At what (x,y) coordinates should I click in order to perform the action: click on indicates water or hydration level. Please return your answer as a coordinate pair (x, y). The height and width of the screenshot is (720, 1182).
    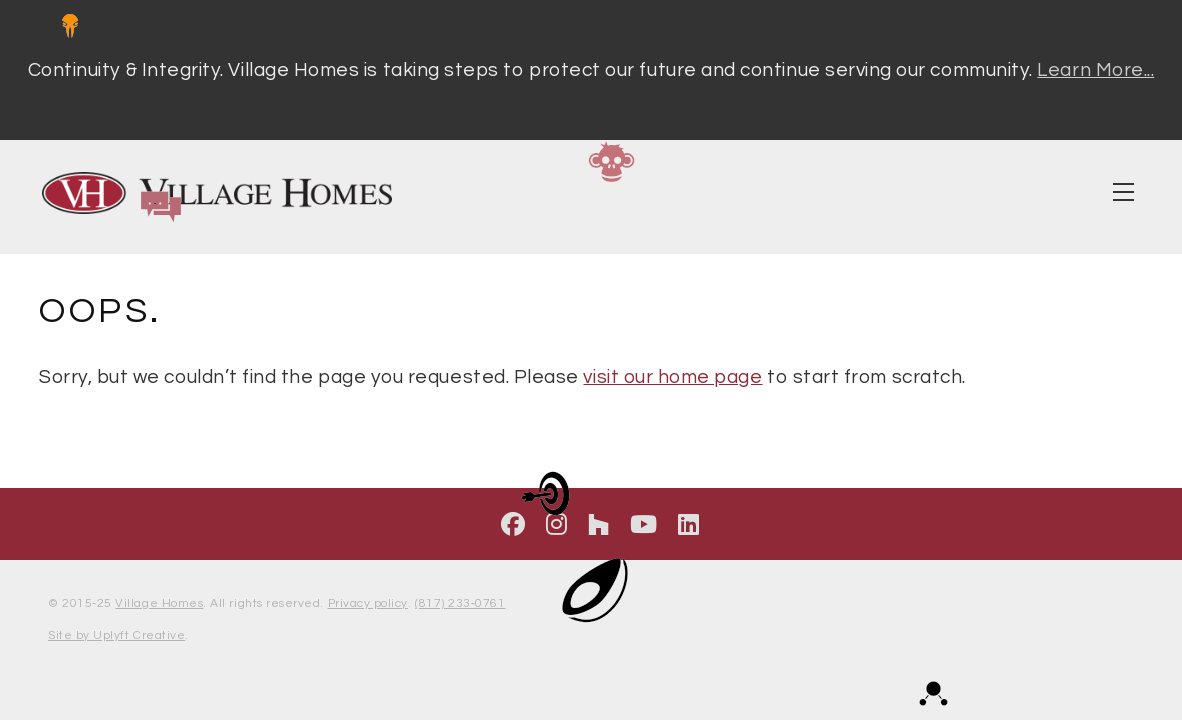
    Looking at the image, I should click on (933, 693).